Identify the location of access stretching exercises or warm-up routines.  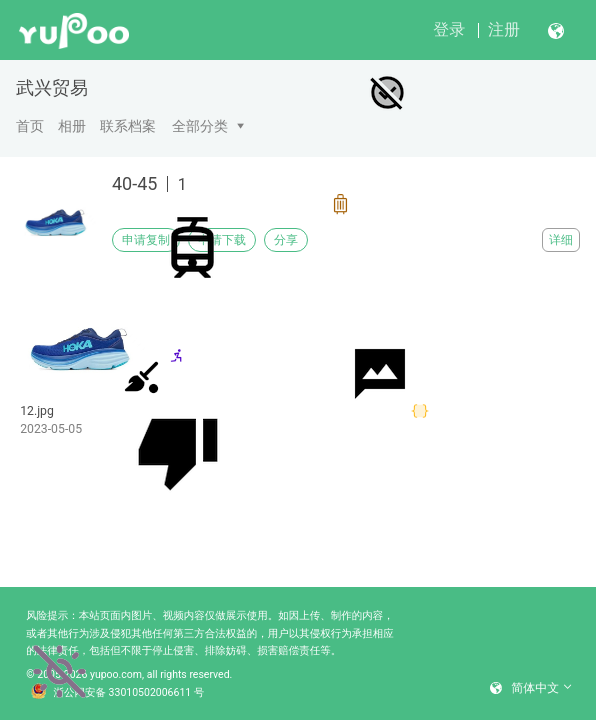
(176, 355).